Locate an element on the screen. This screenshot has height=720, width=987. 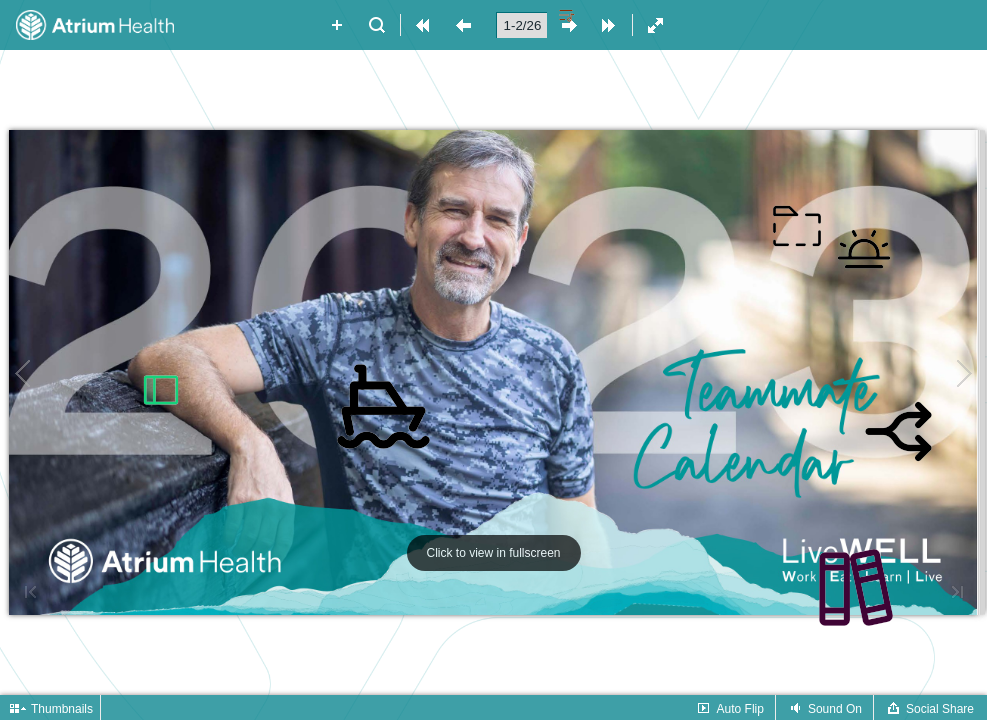
toggle sunrise or sunset display mode is located at coordinates (864, 251).